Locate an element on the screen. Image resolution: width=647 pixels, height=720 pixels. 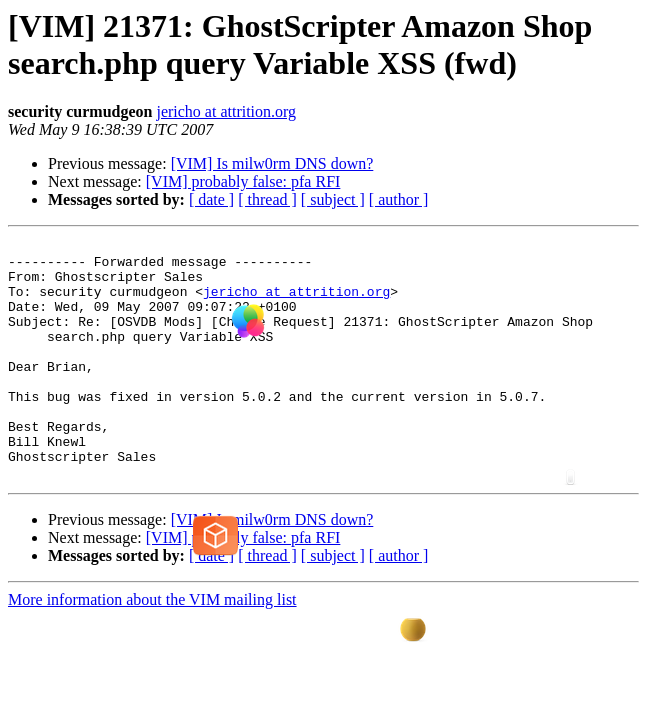
open a Blender 3D project file is located at coordinates (215, 534).